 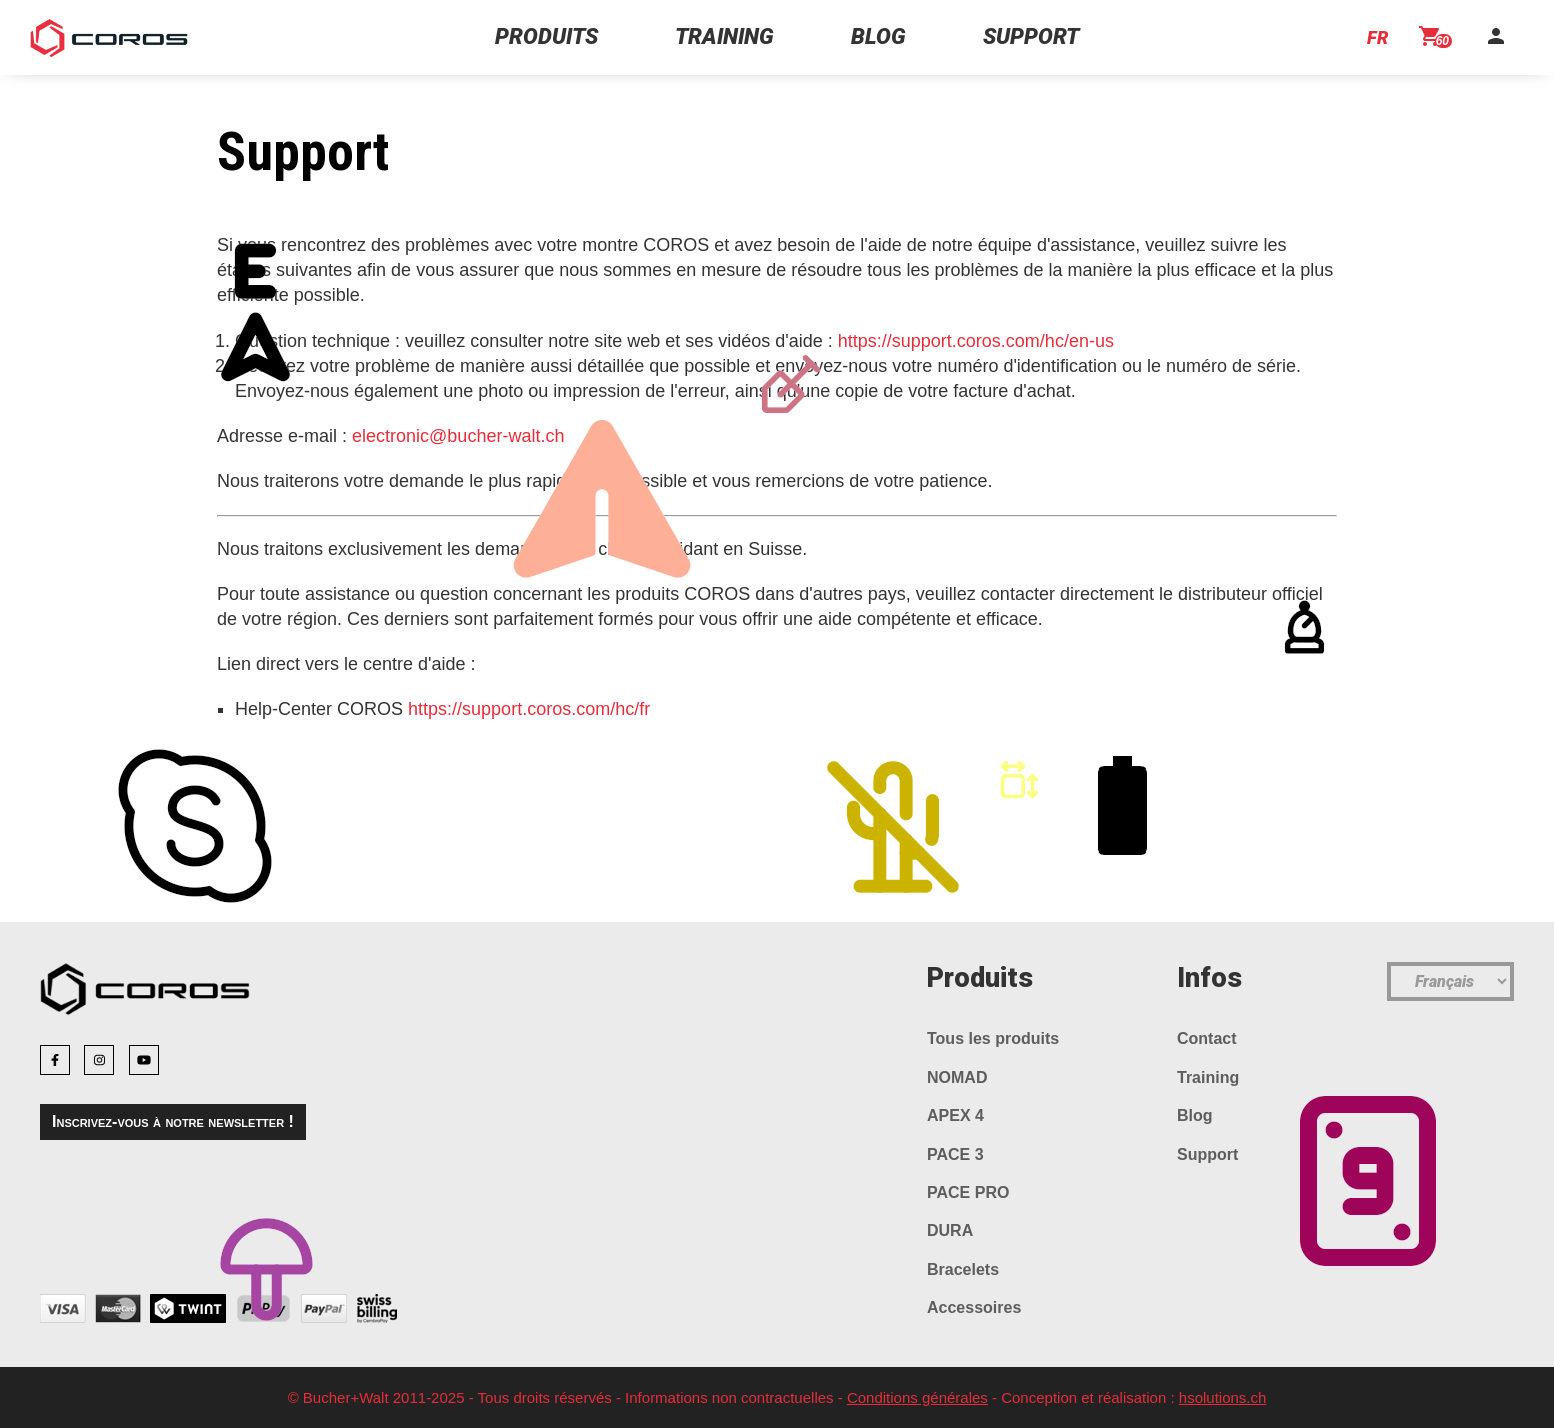 I want to click on browse fungi or mushroom identification, so click(x=266, y=1269).